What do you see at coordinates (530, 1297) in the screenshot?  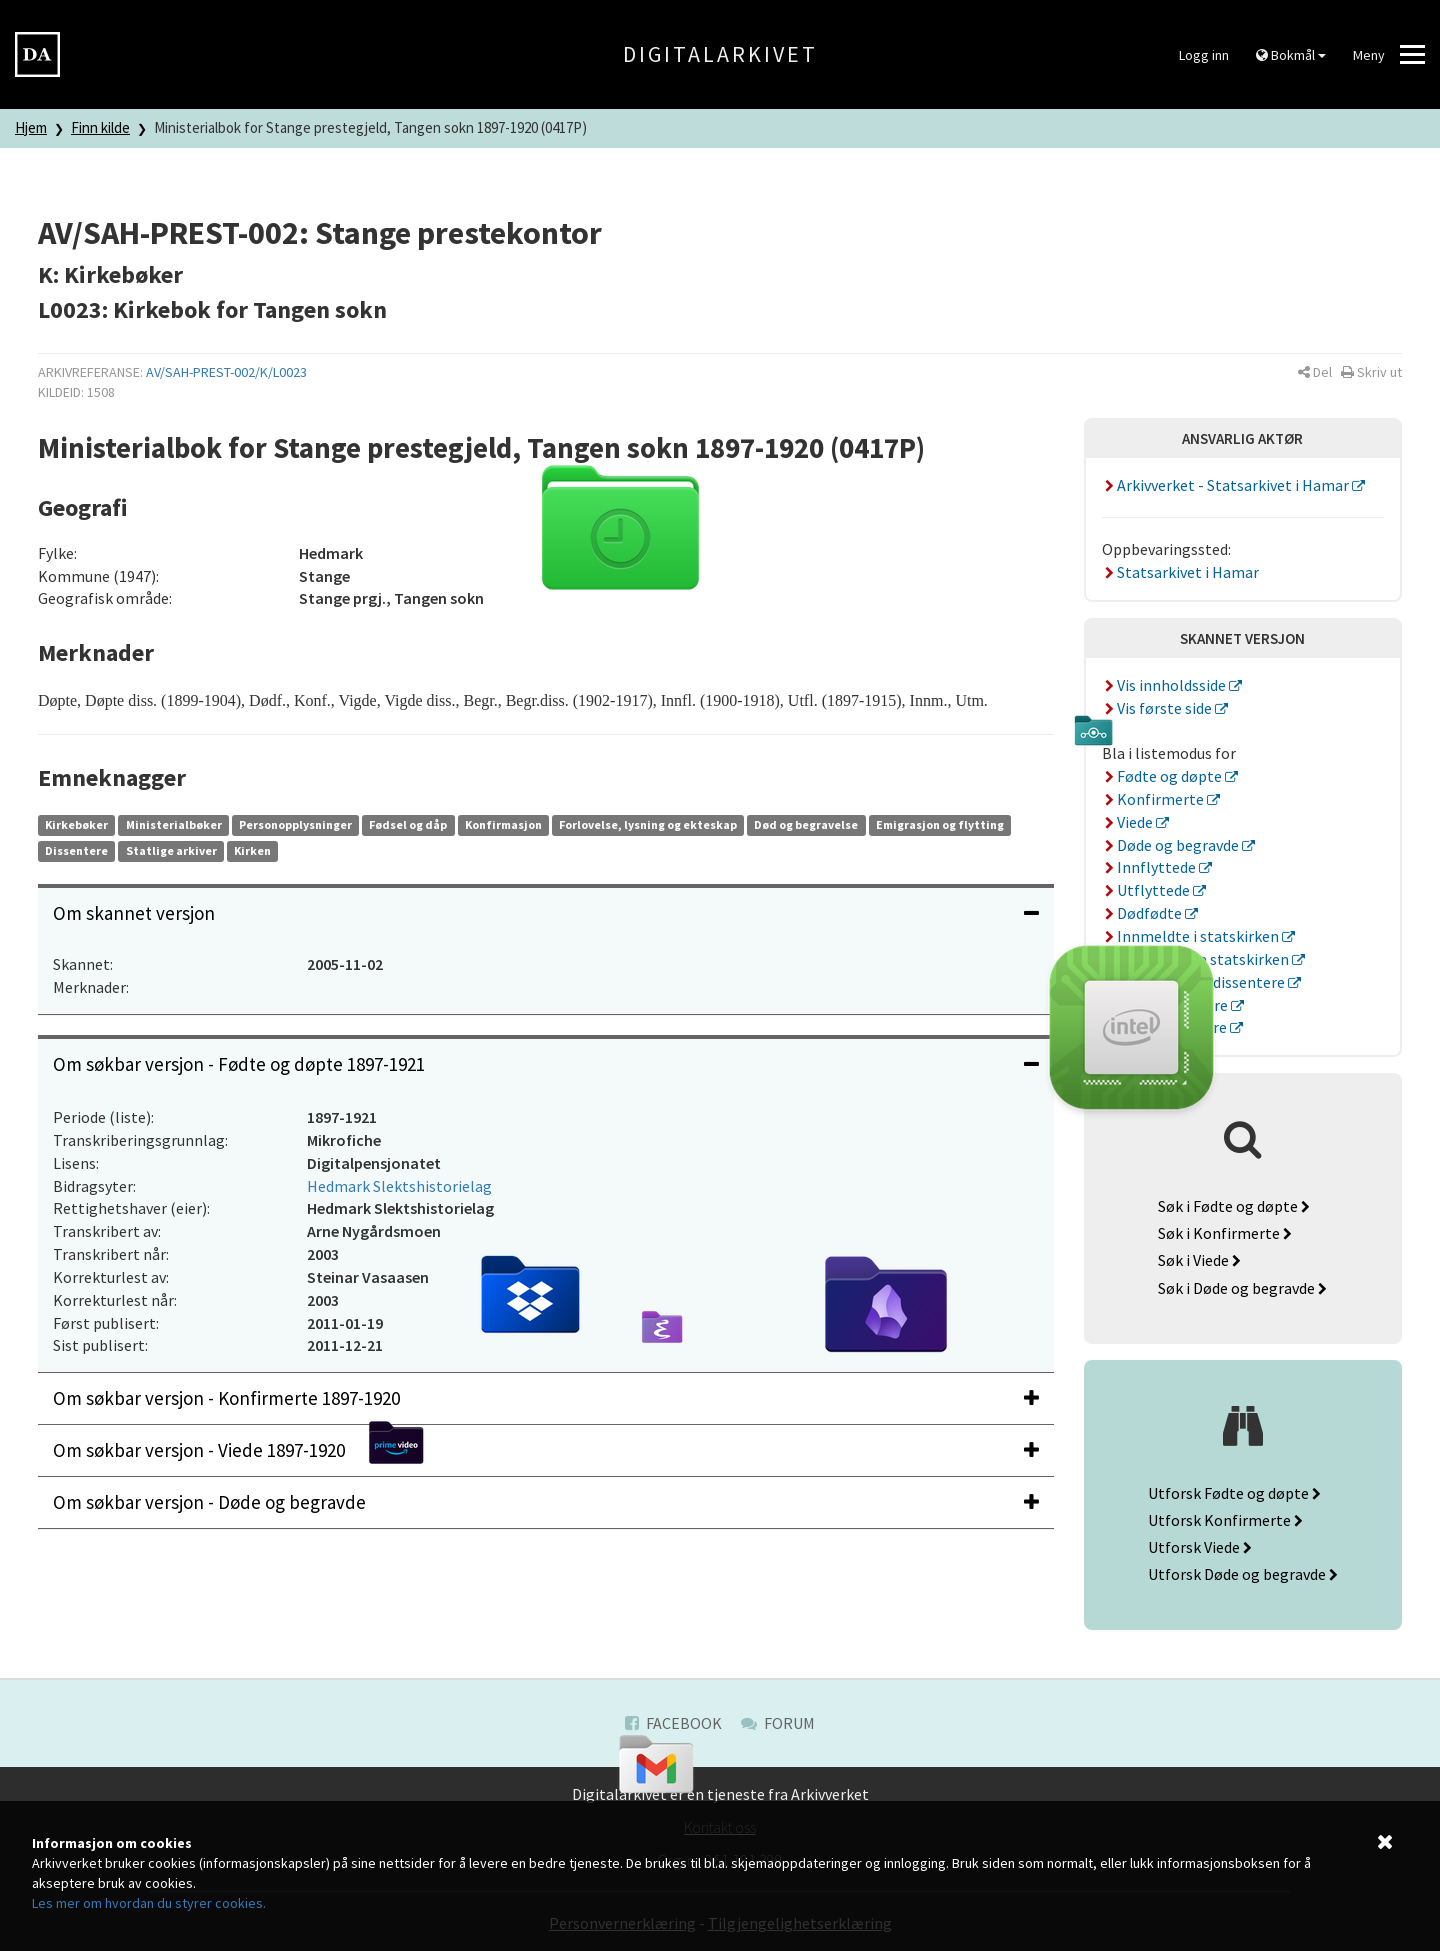 I see `open your Dropbox synced folder` at bounding box center [530, 1297].